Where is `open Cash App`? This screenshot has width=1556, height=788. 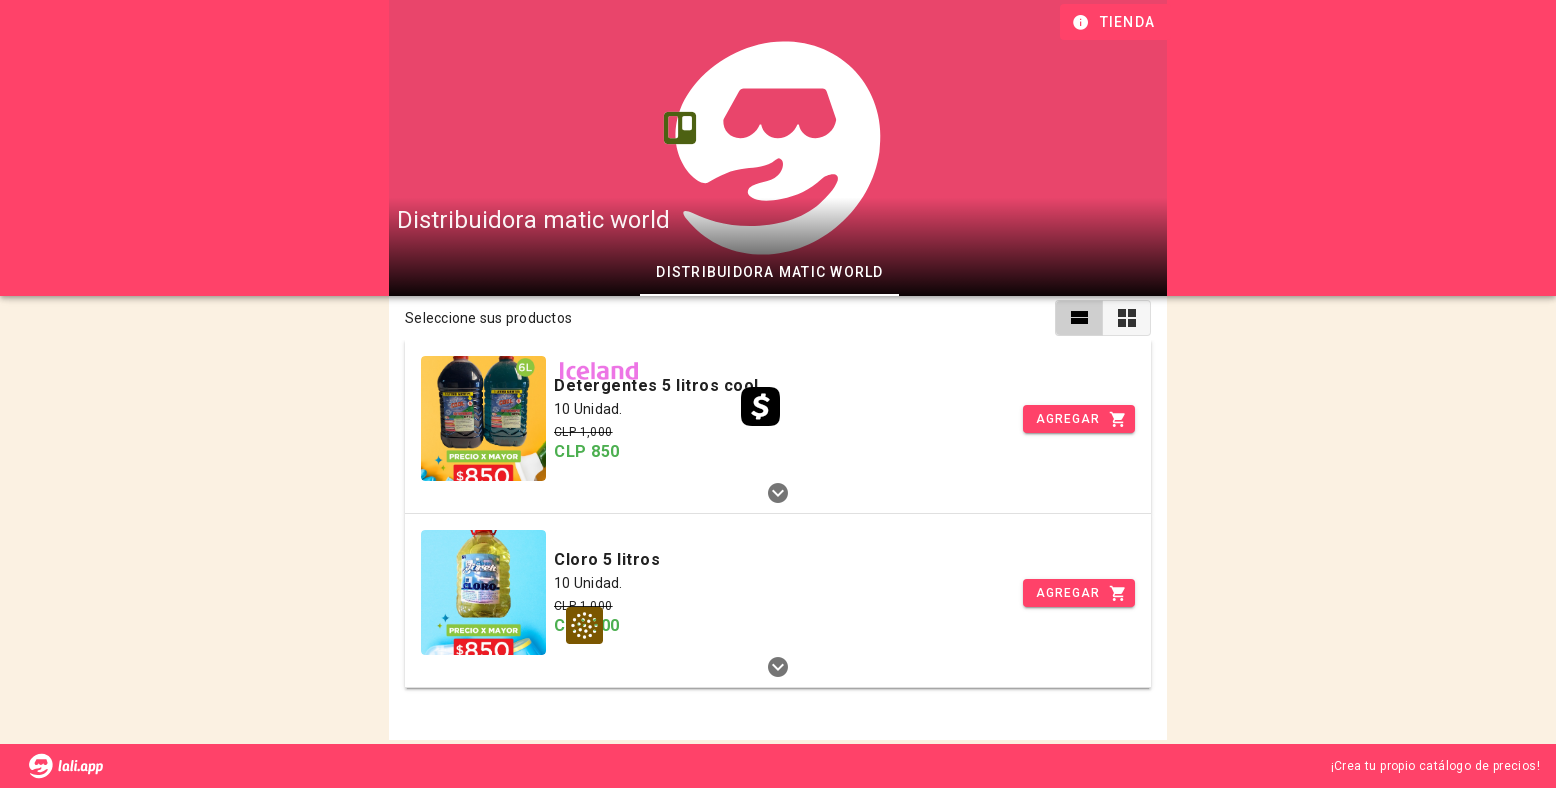 open Cash App is located at coordinates (760, 406).